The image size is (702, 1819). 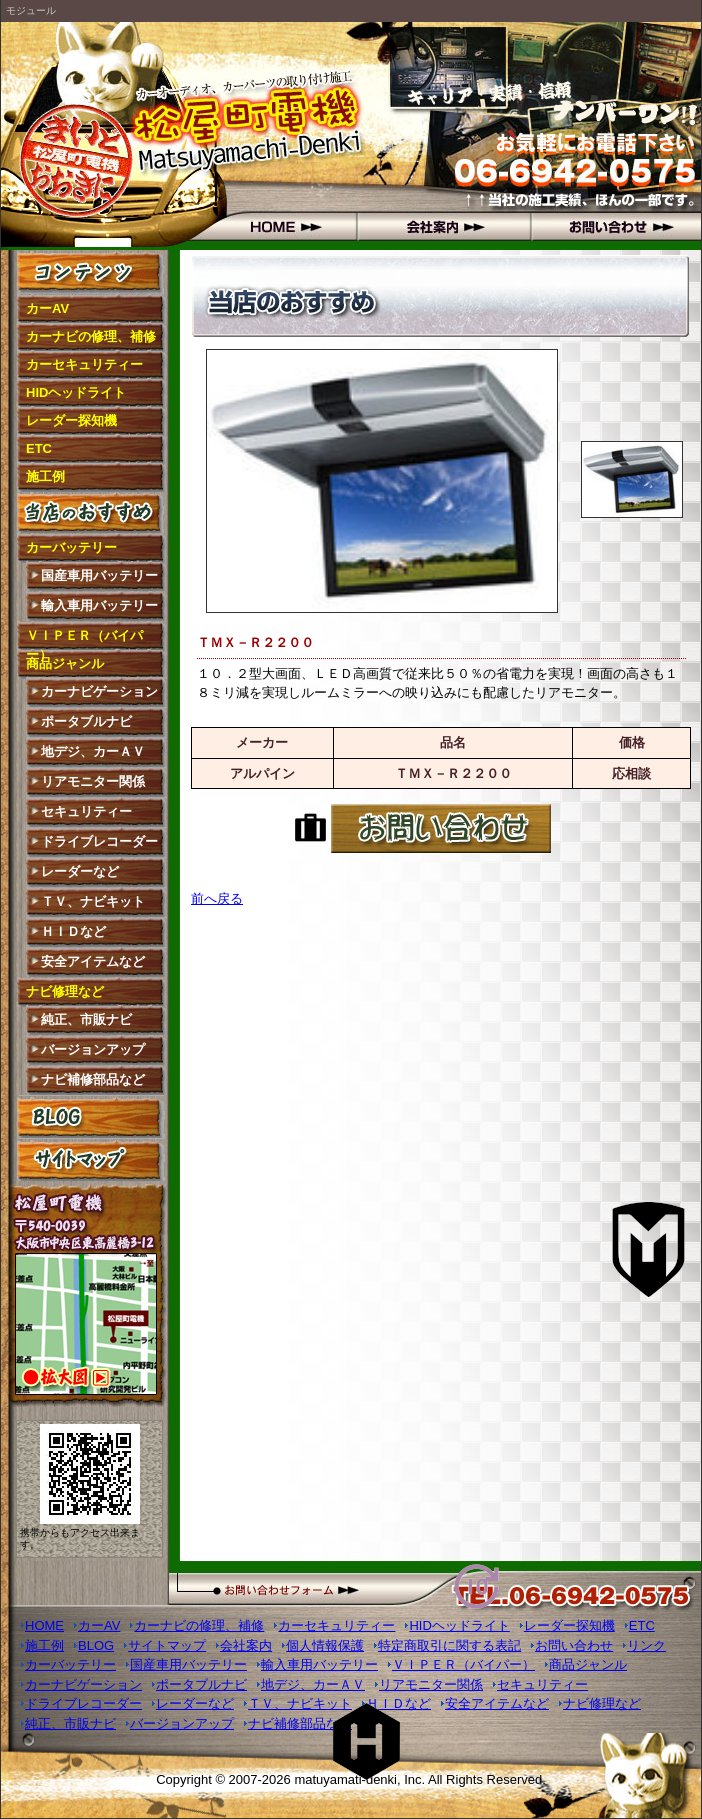 I want to click on metasploit penetration testing framework logo, so click(x=648, y=1249).